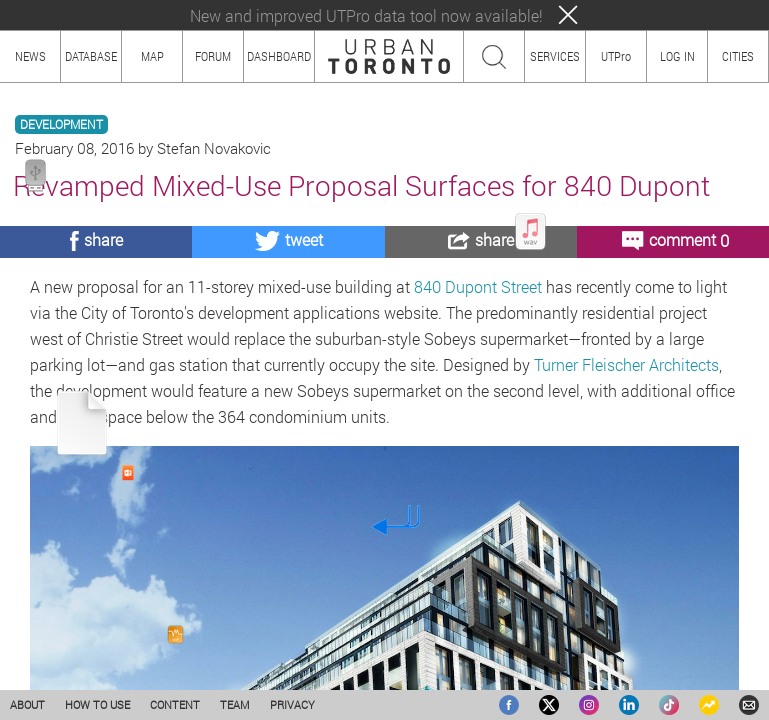  I want to click on presentation template file type indicator, so click(128, 473).